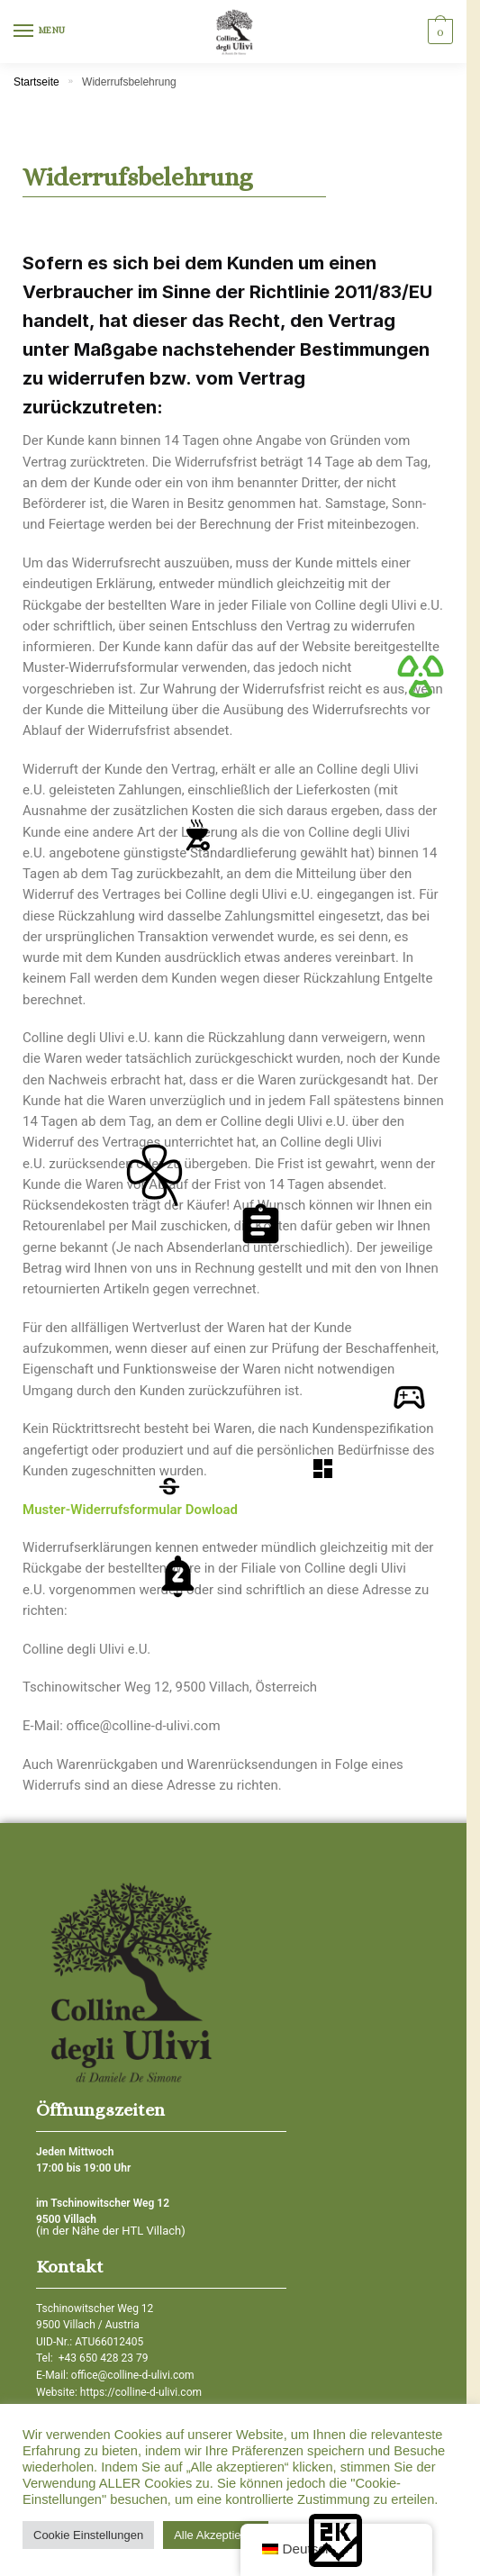 The image size is (480, 2576). I want to click on apply strikethrough formatting to selected text, so click(169, 1488).